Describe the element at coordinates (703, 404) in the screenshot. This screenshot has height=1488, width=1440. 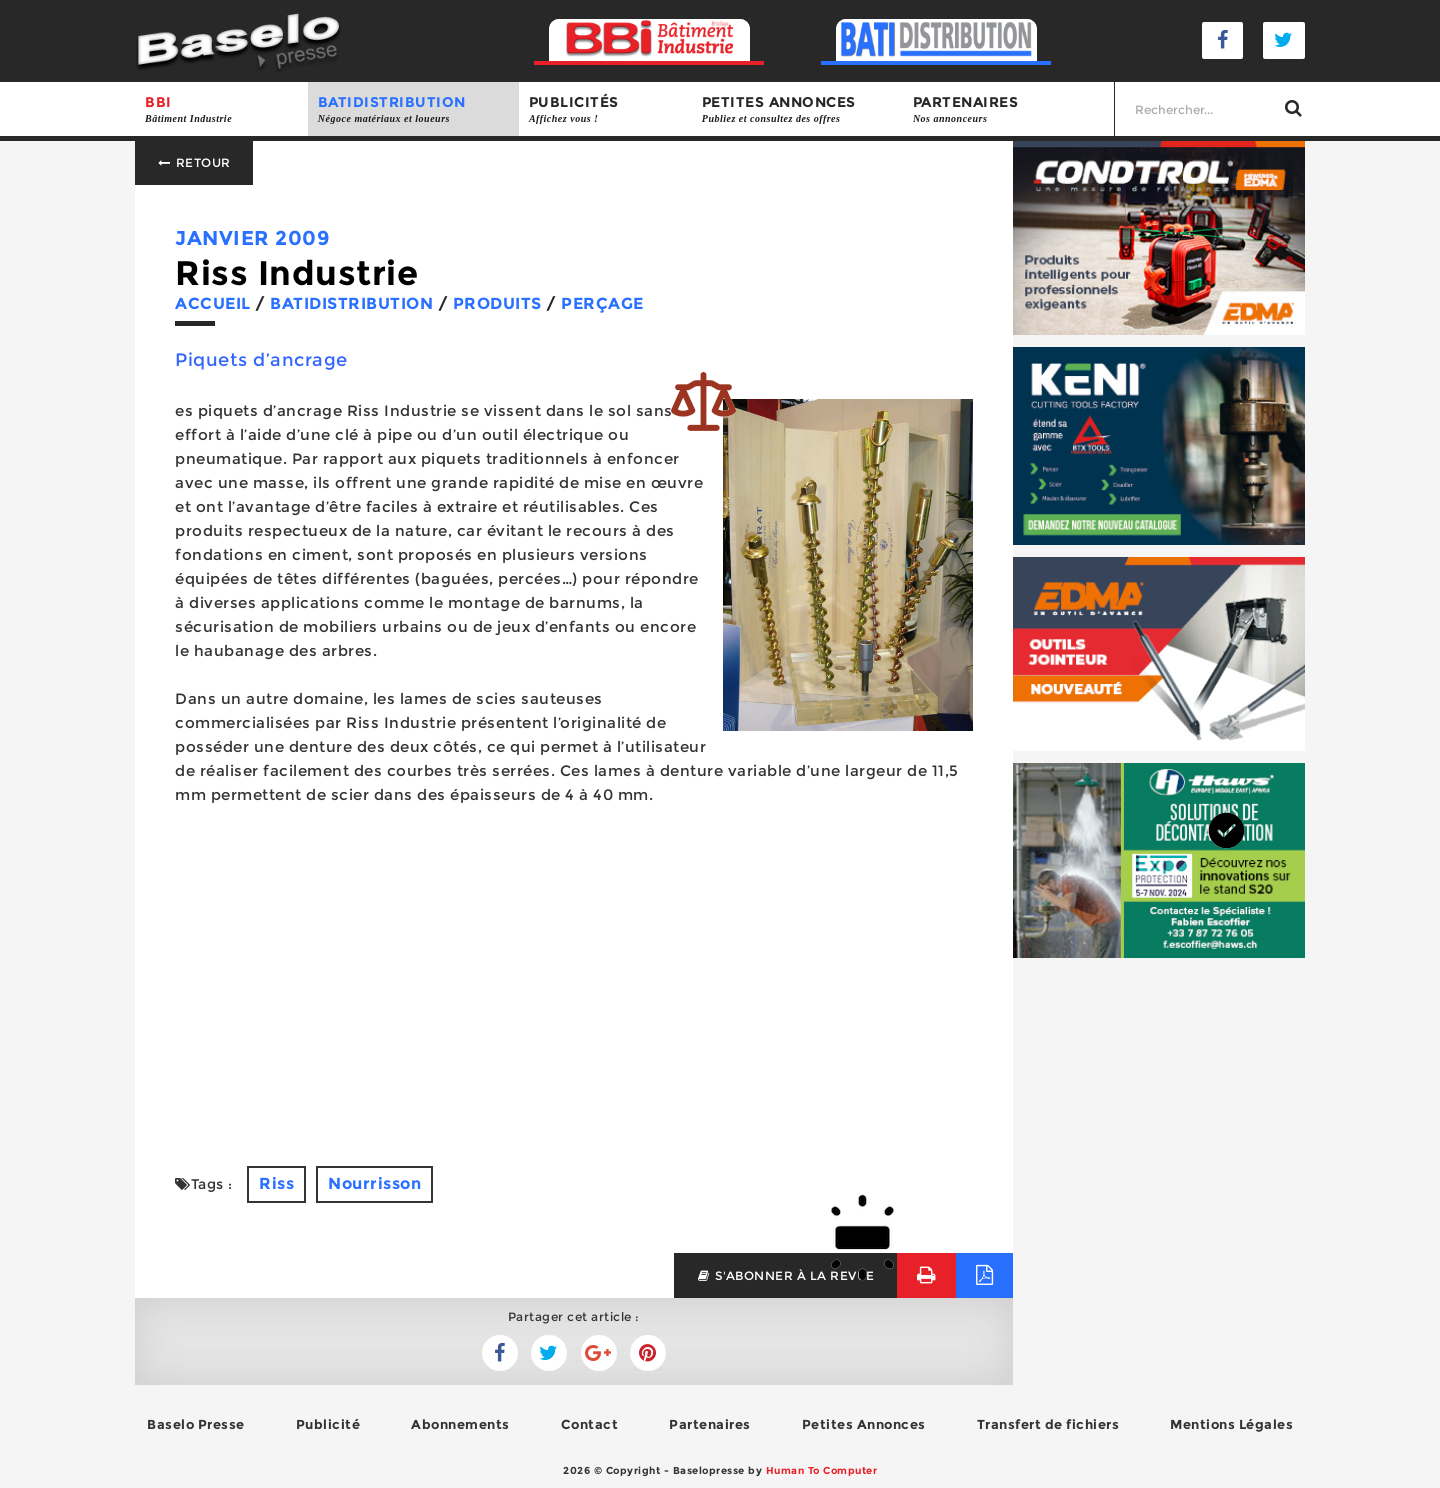
I see `view license or legal information` at that location.